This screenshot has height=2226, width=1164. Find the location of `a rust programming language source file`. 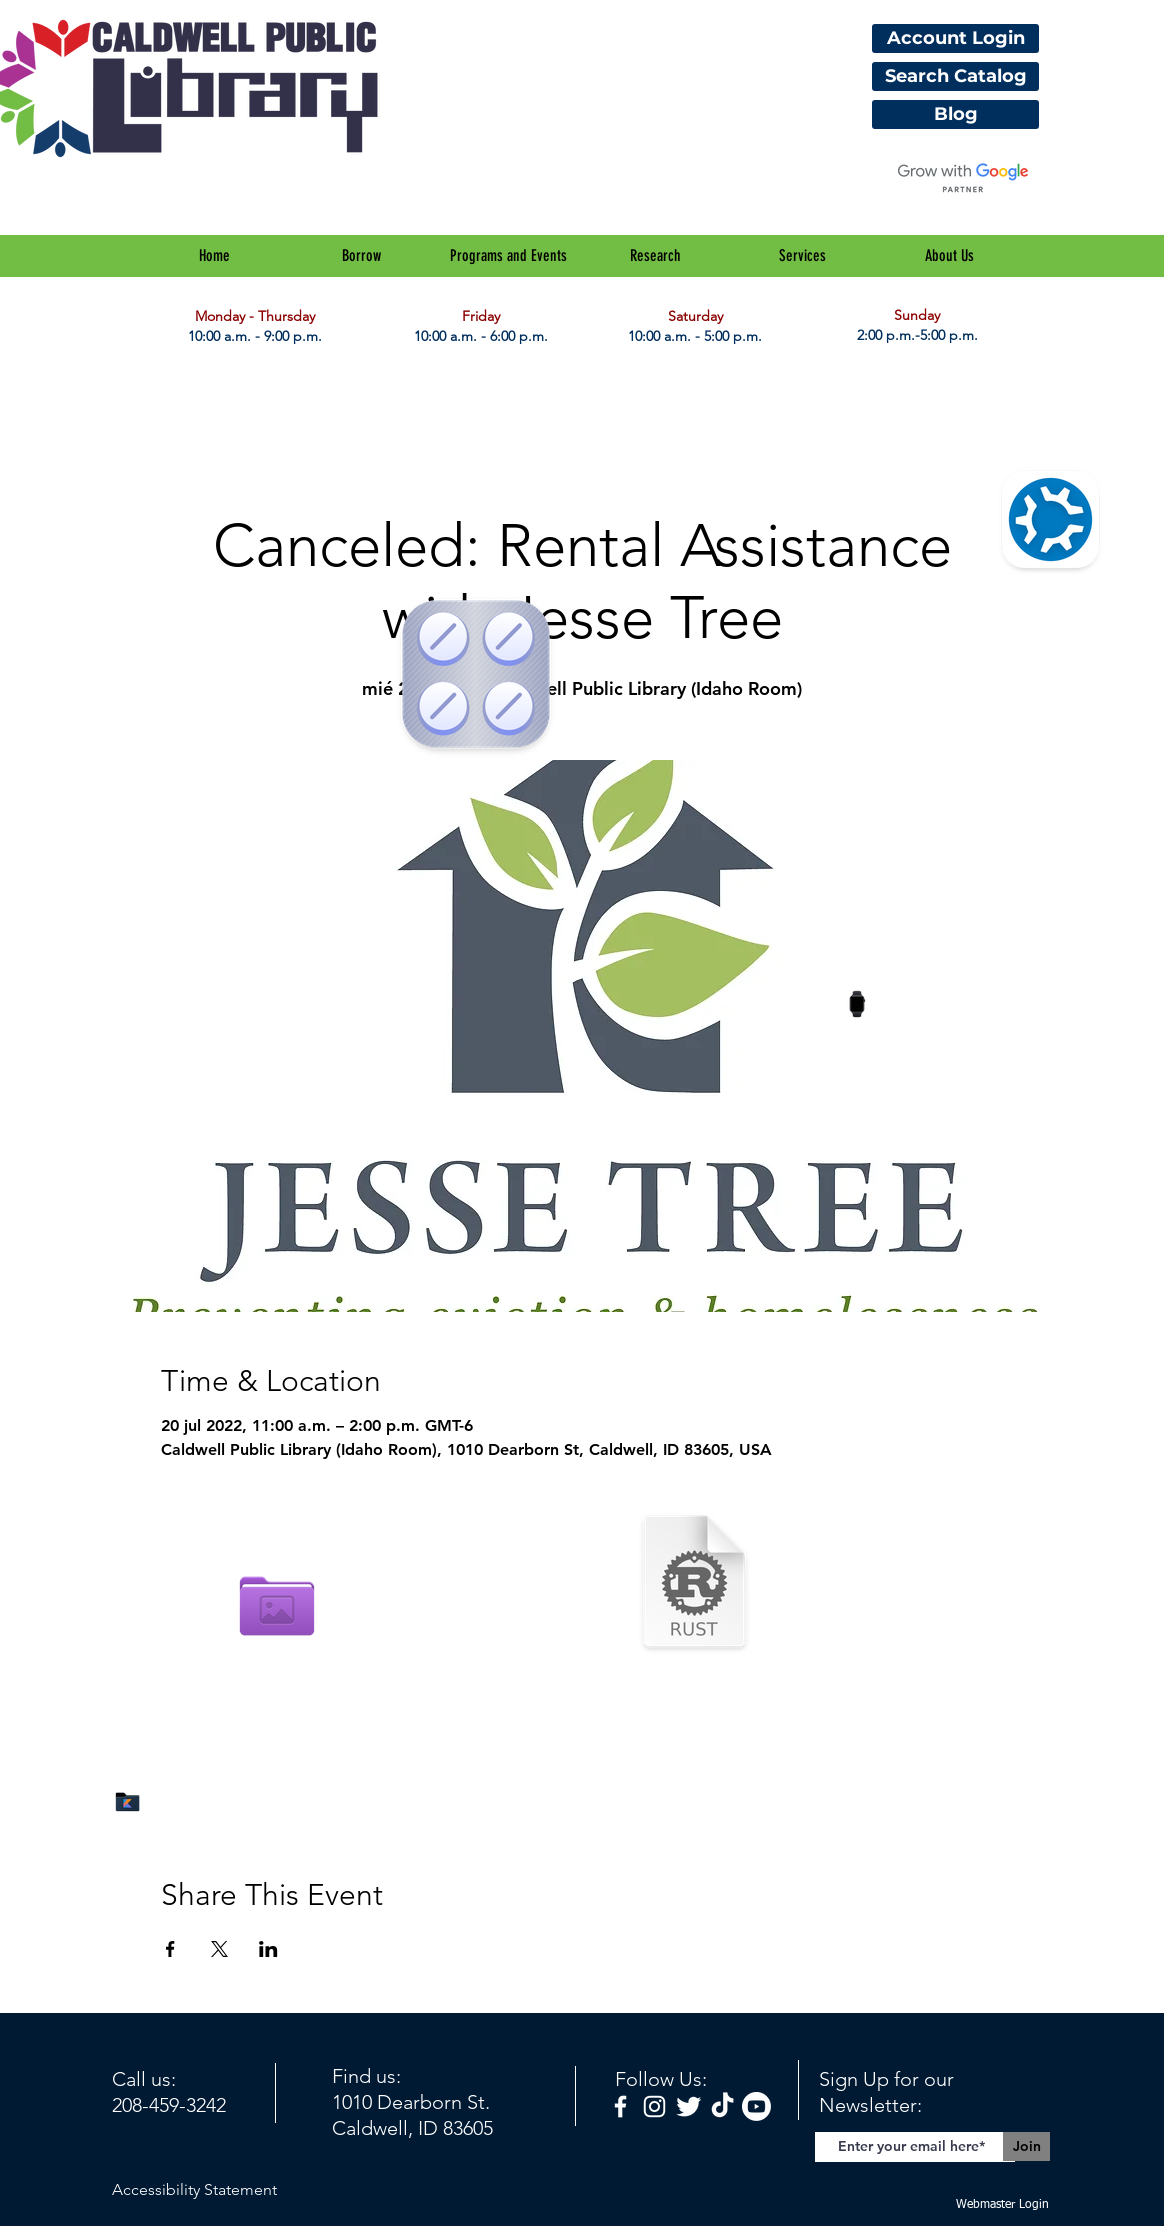

a rust programming language source file is located at coordinates (694, 1583).